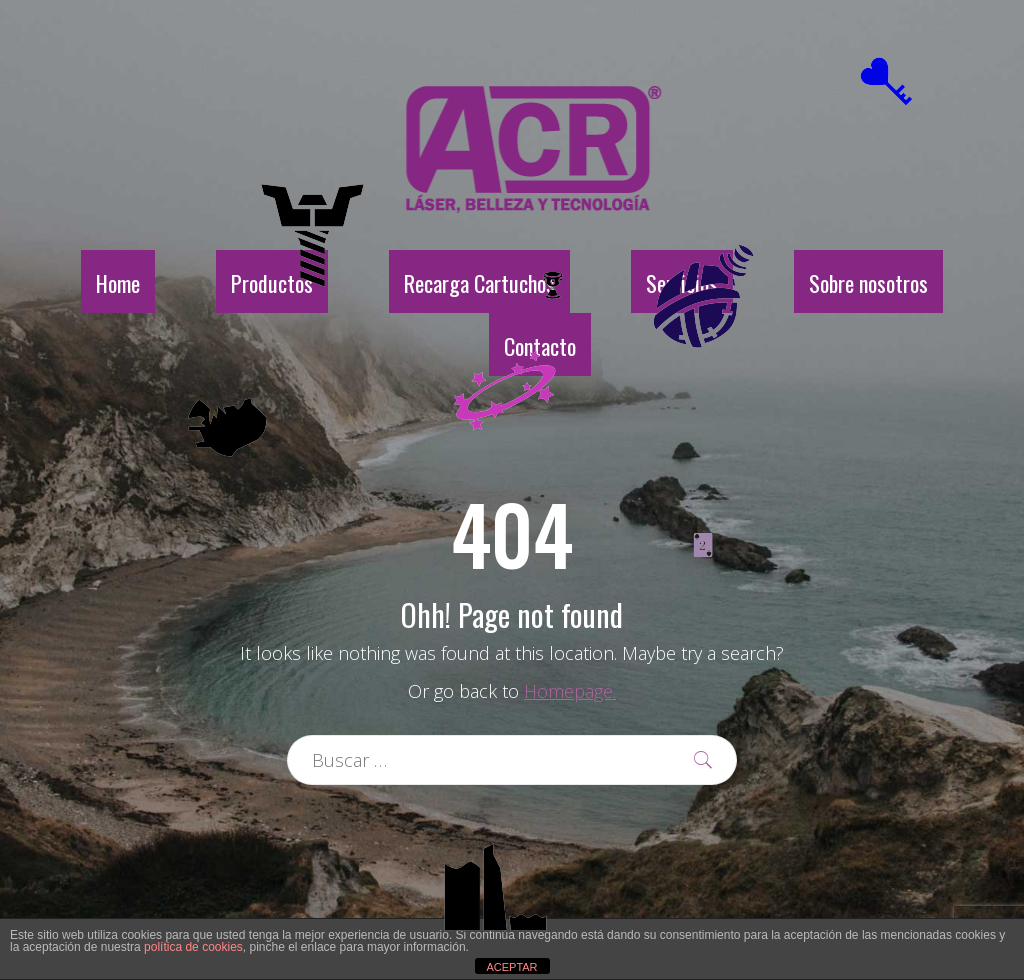  What do you see at coordinates (312, 235) in the screenshot?
I see `ancient or antique hardware item in inventory` at bounding box center [312, 235].